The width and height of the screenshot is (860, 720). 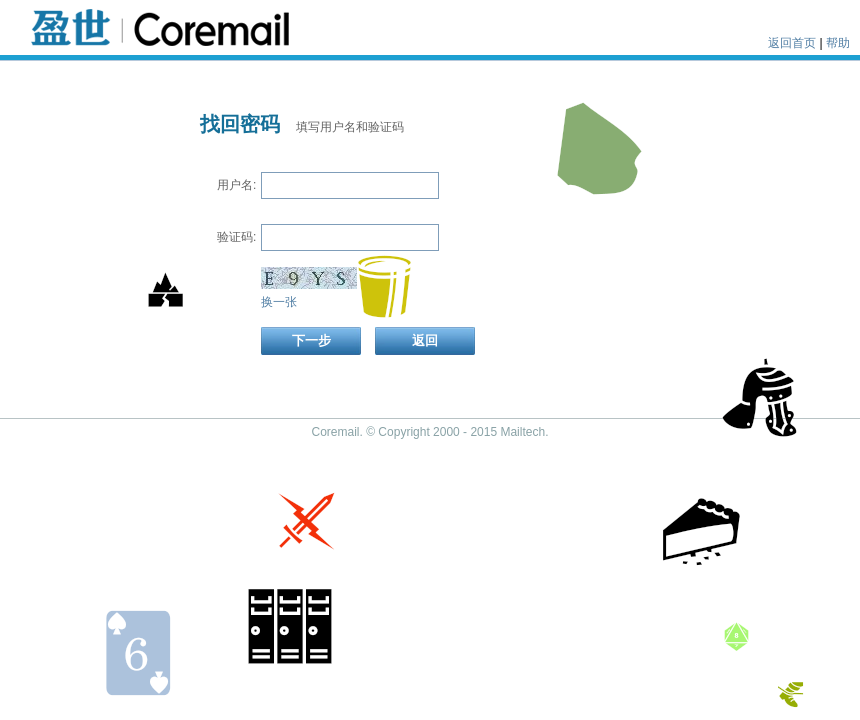 What do you see at coordinates (701, 527) in the screenshot?
I see `view a portion of data in a chart` at bounding box center [701, 527].